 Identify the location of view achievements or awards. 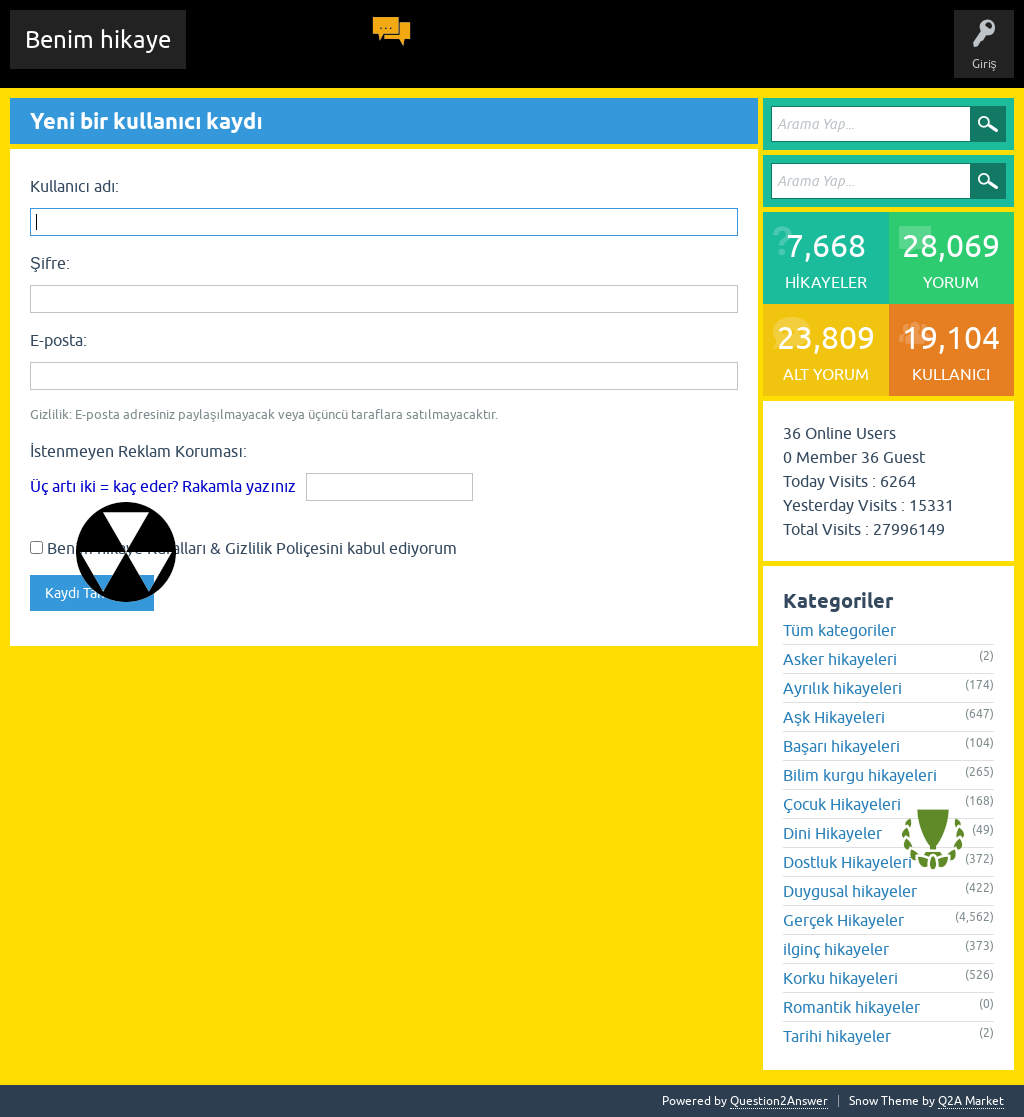
(933, 838).